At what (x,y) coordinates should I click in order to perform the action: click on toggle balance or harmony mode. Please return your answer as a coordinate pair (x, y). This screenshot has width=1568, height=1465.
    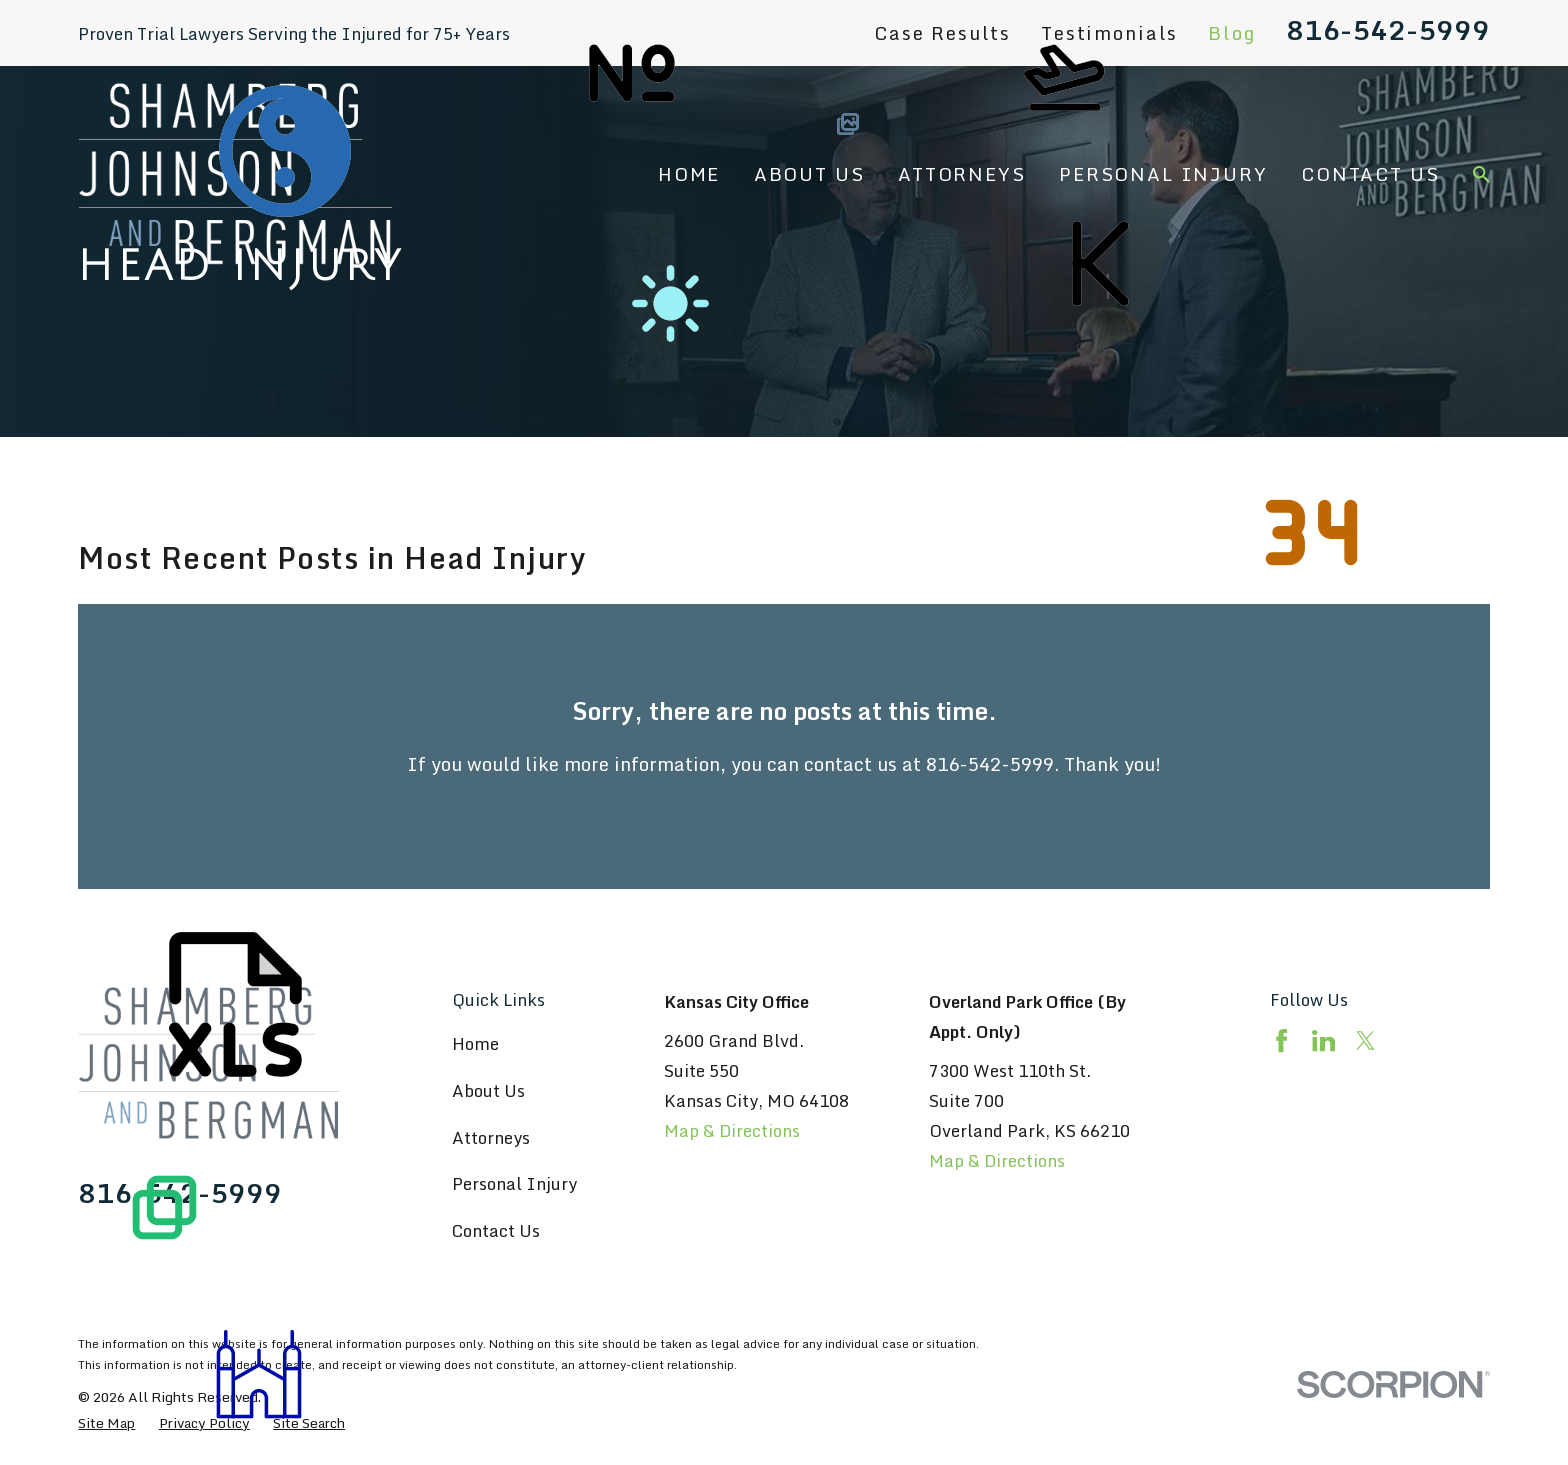
    Looking at the image, I should click on (285, 151).